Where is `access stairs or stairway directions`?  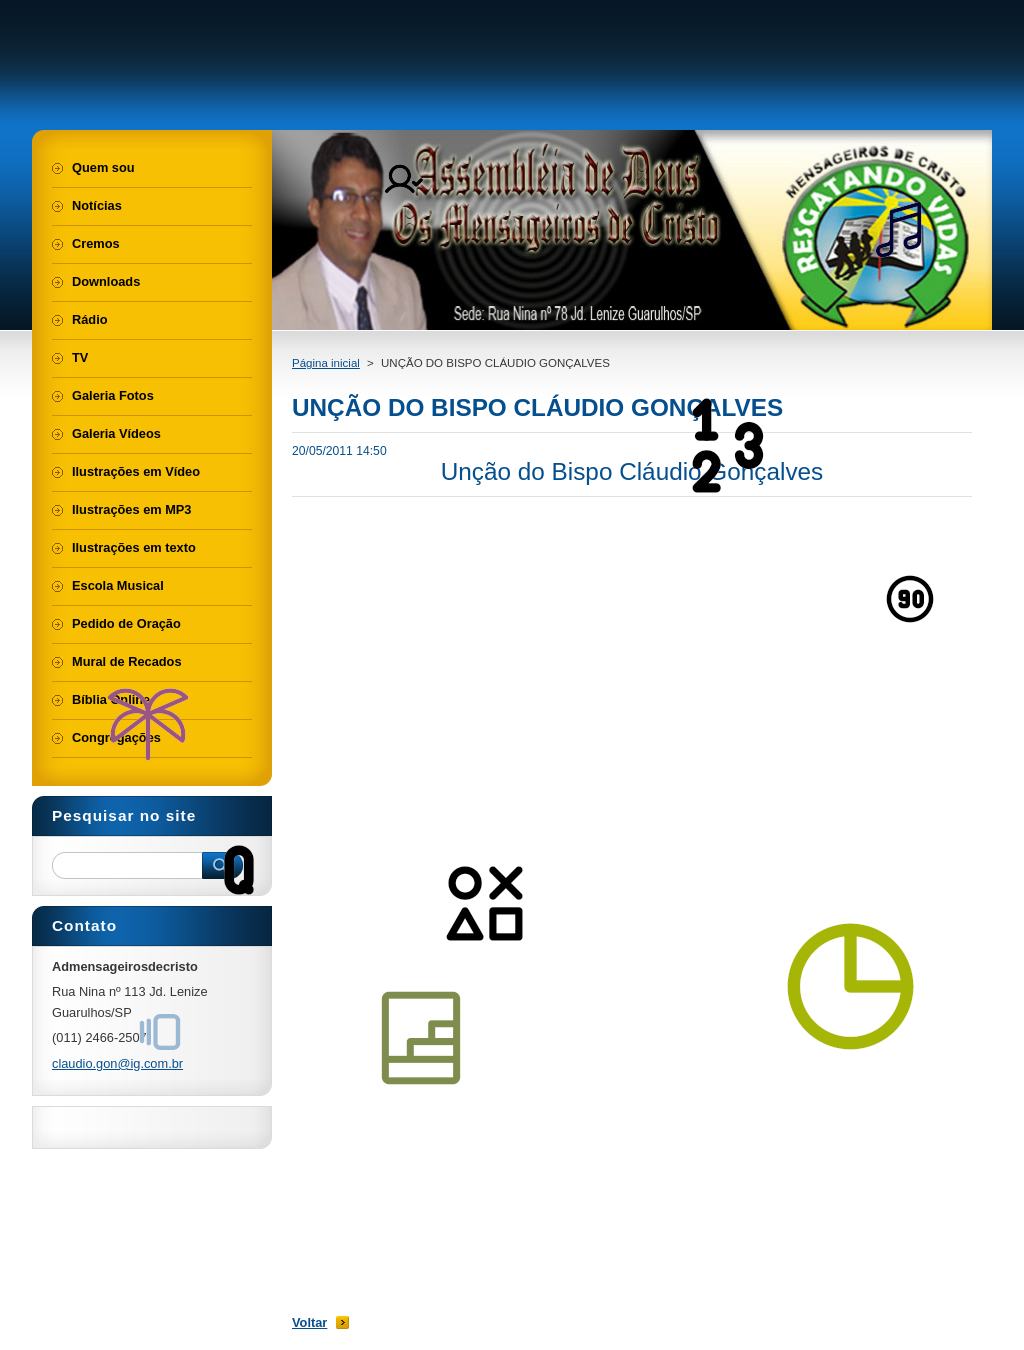 access stairs or stairway directions is located at coordinates (421, 1038).